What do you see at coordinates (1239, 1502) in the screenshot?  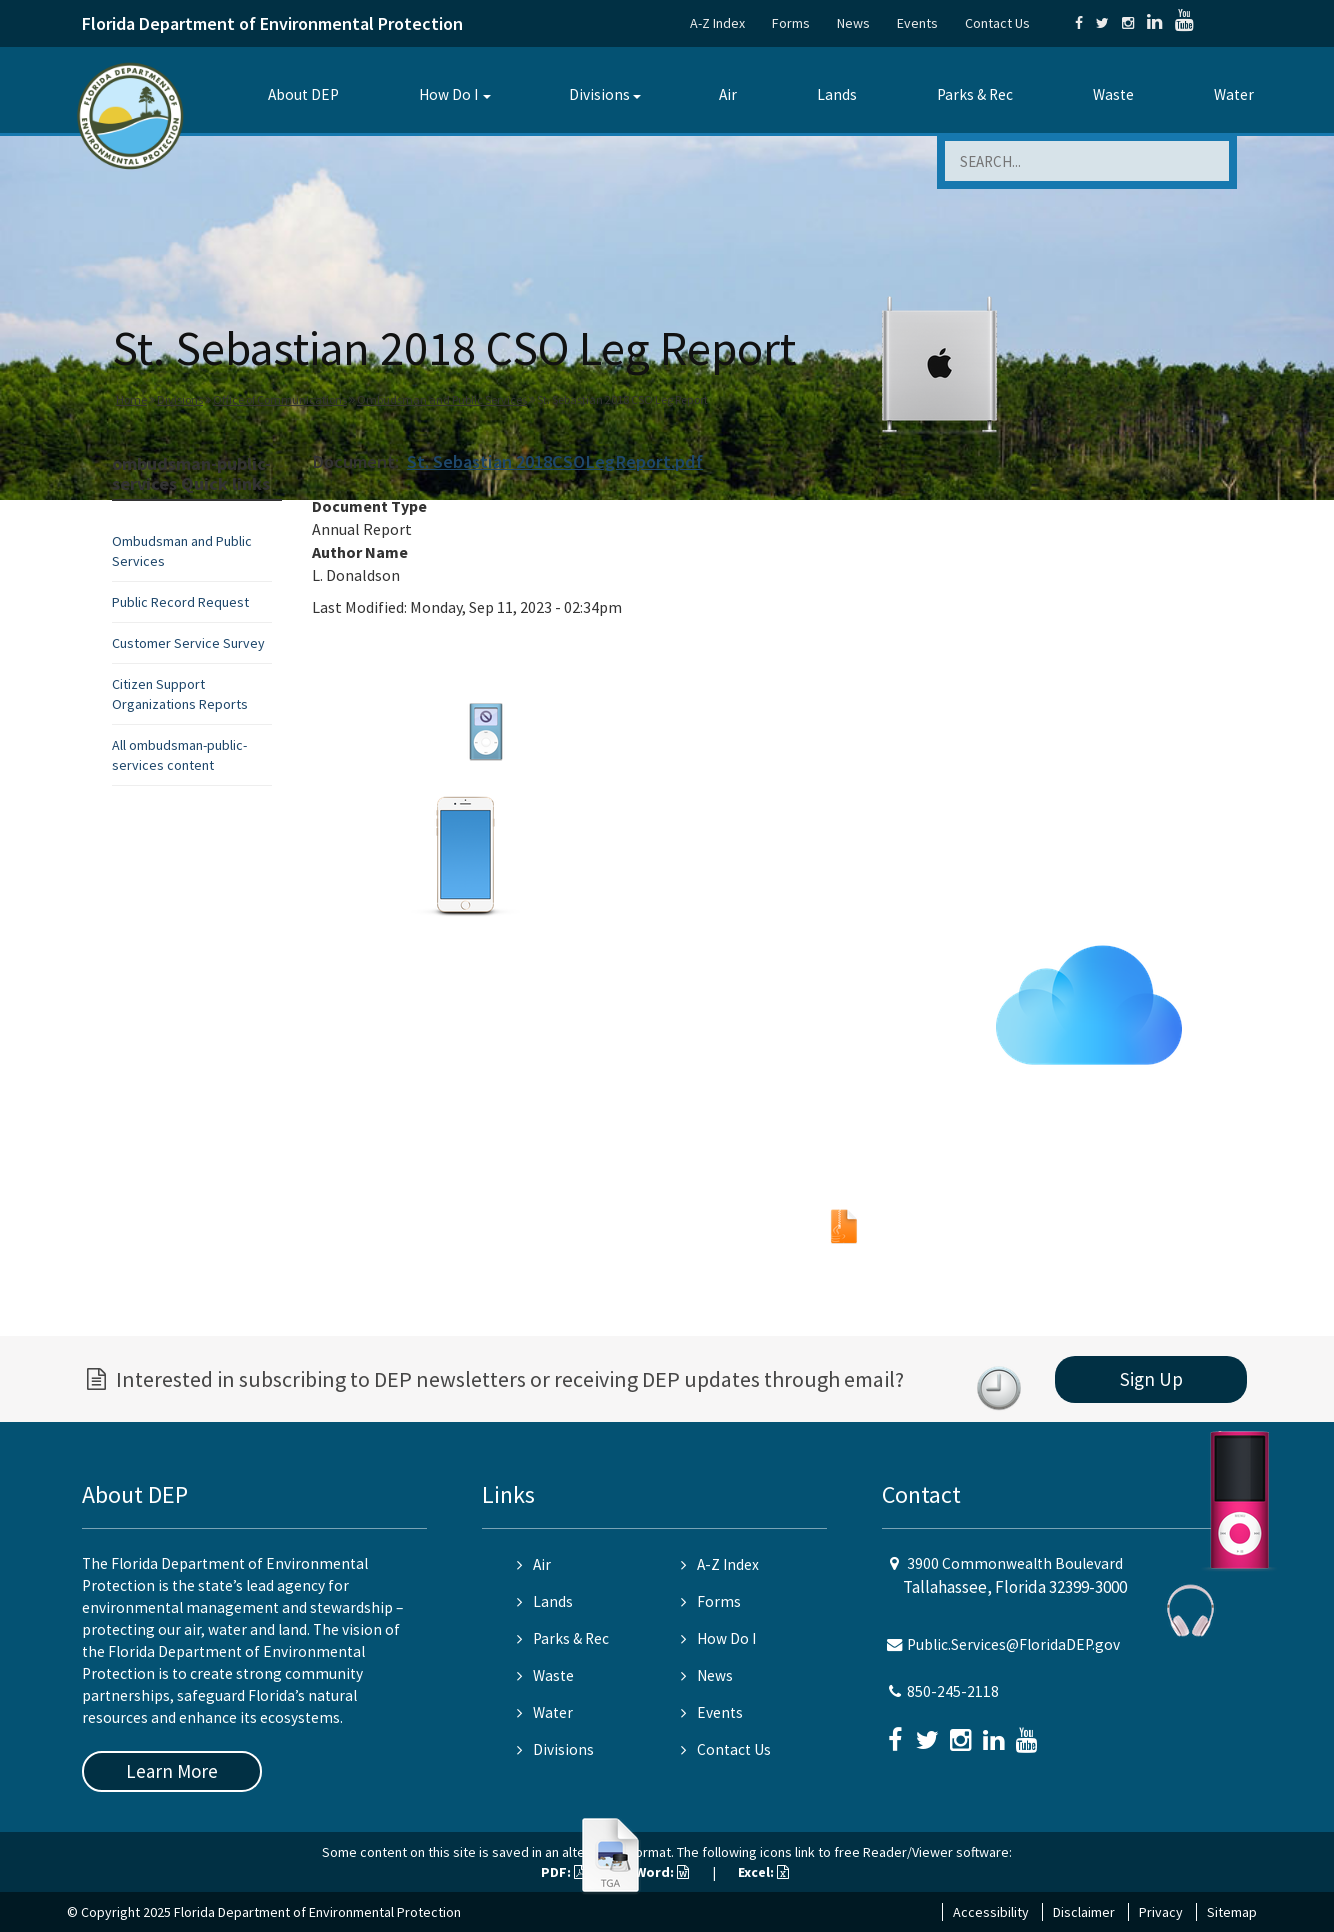 I see `iPod nano device in pink` at bounding box center [1239, 1502].